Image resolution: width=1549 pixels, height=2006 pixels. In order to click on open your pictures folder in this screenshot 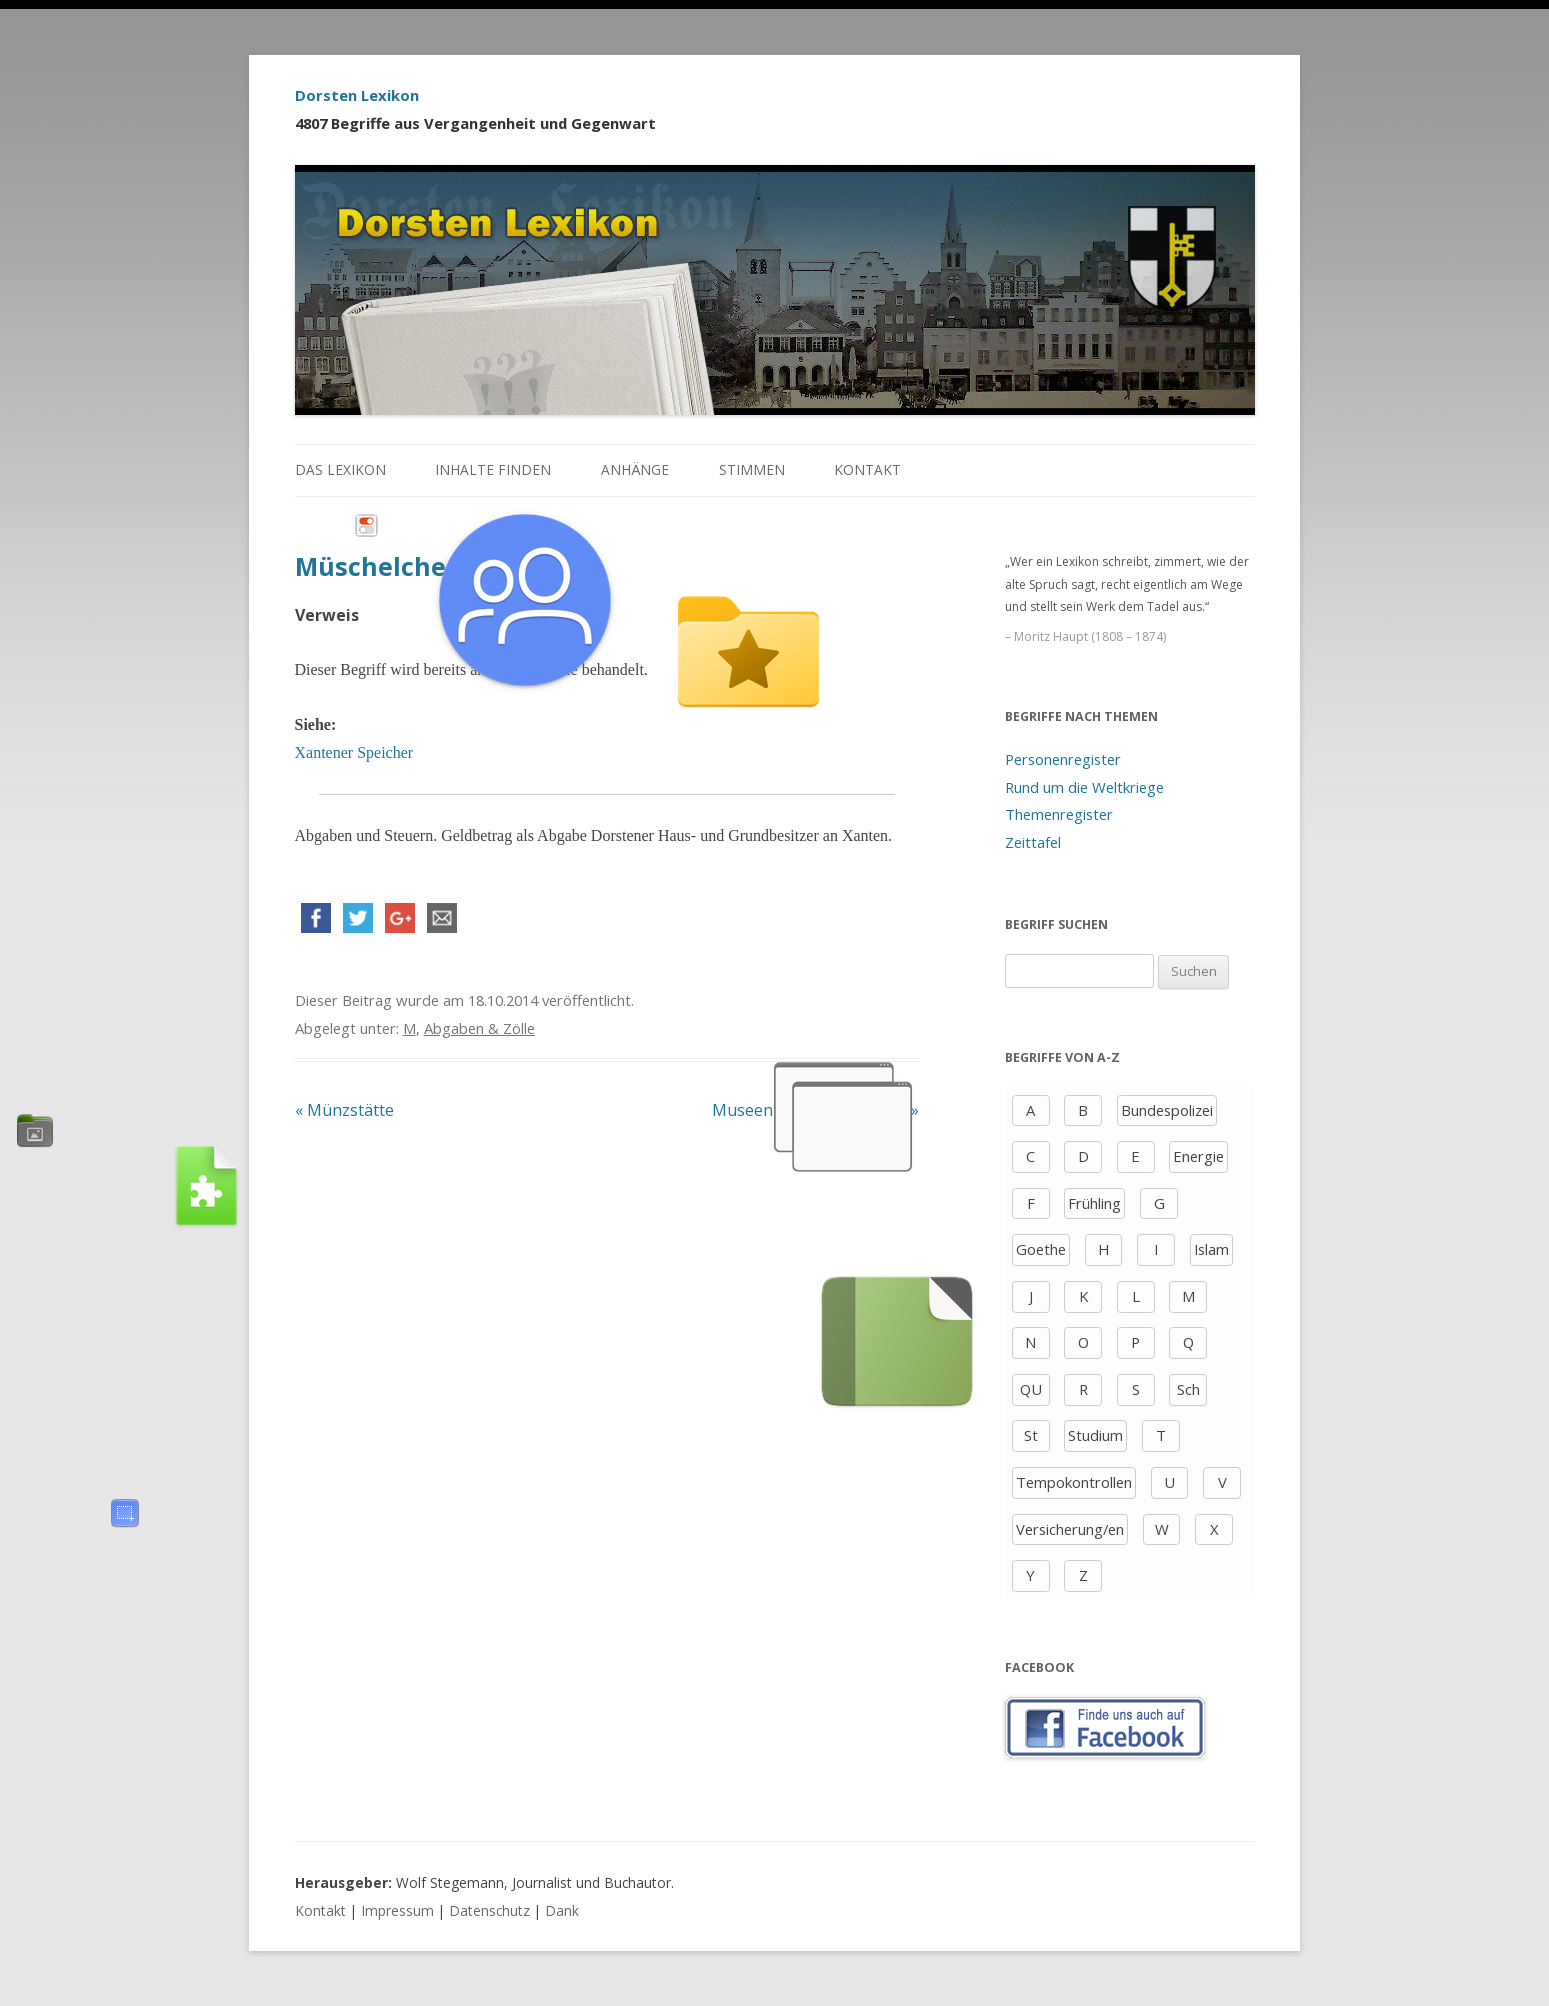, I will do `click(35, 1130)`.